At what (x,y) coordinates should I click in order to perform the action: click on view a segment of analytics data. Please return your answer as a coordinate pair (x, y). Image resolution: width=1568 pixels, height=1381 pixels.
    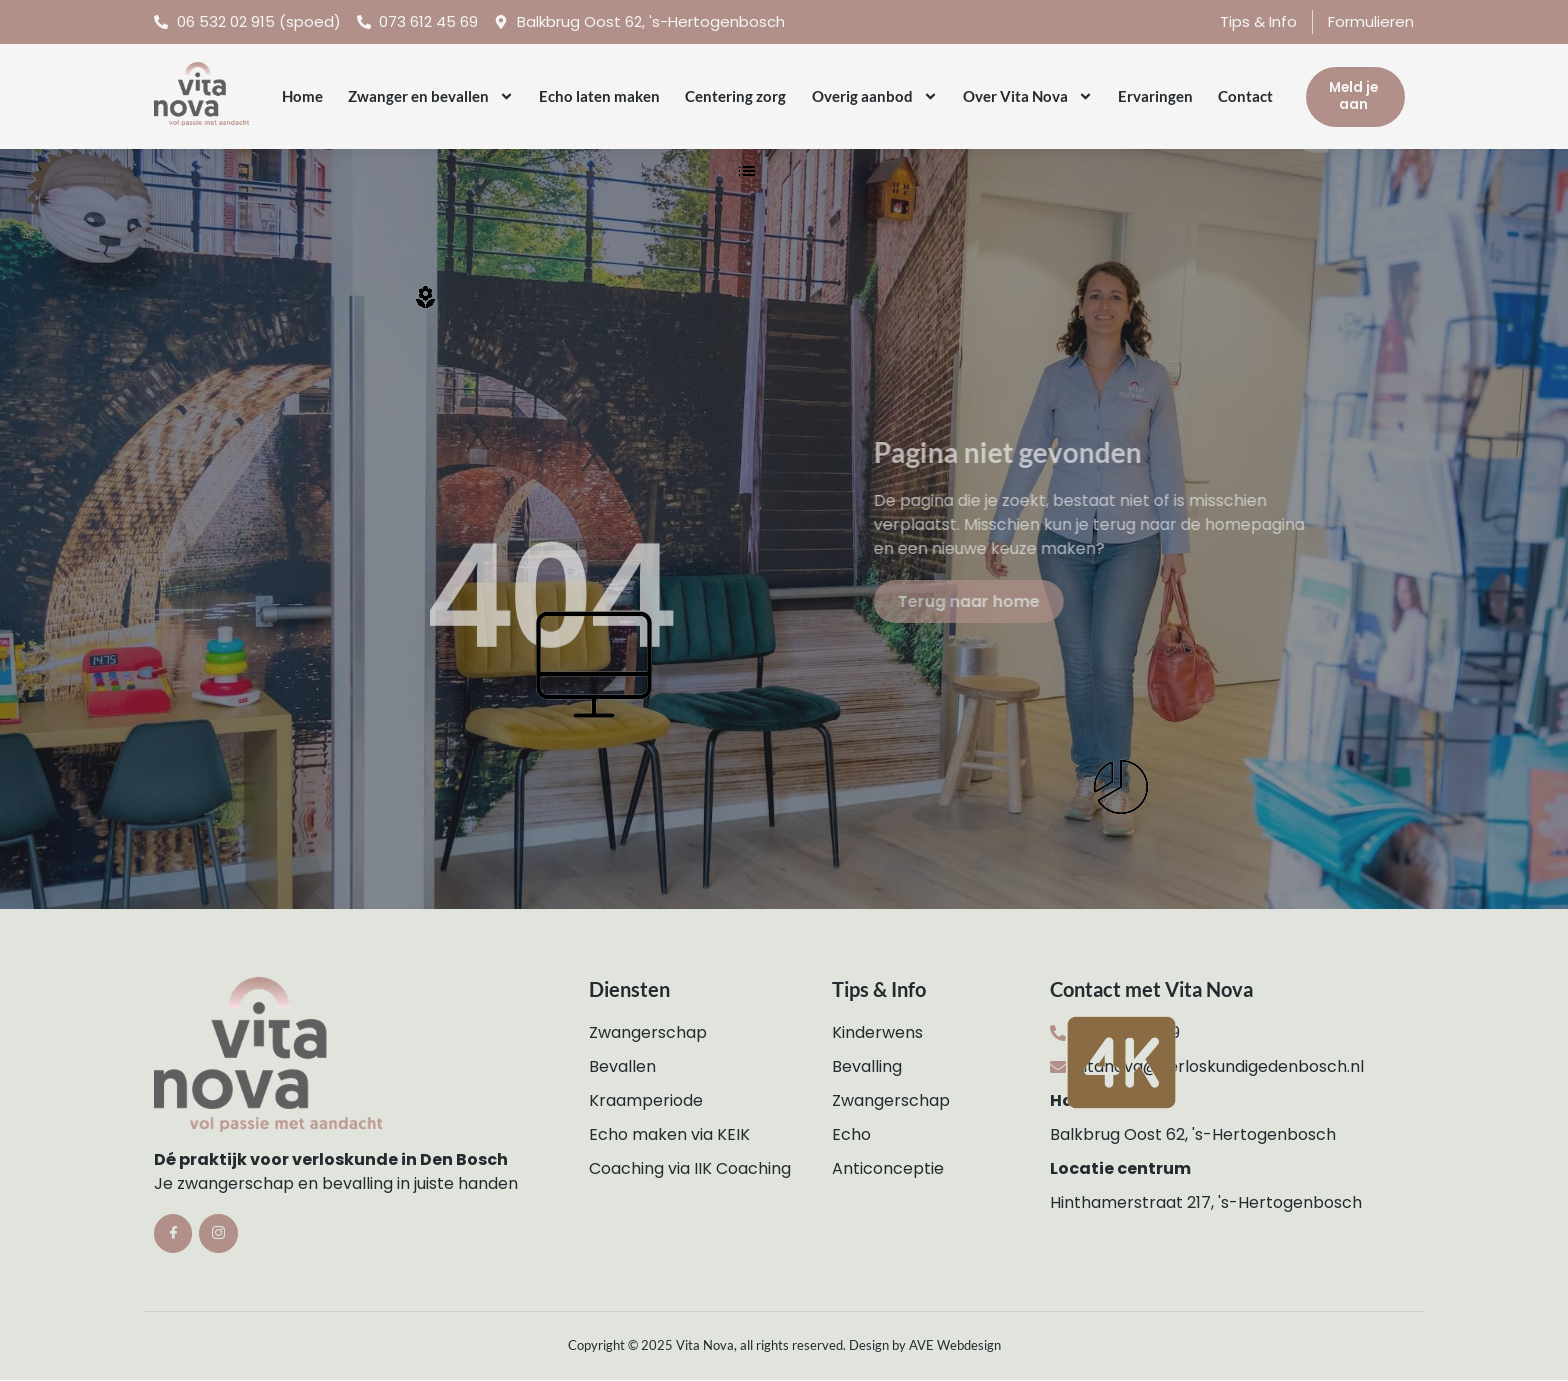
    Looking at the image, I should click on (1121, 787).